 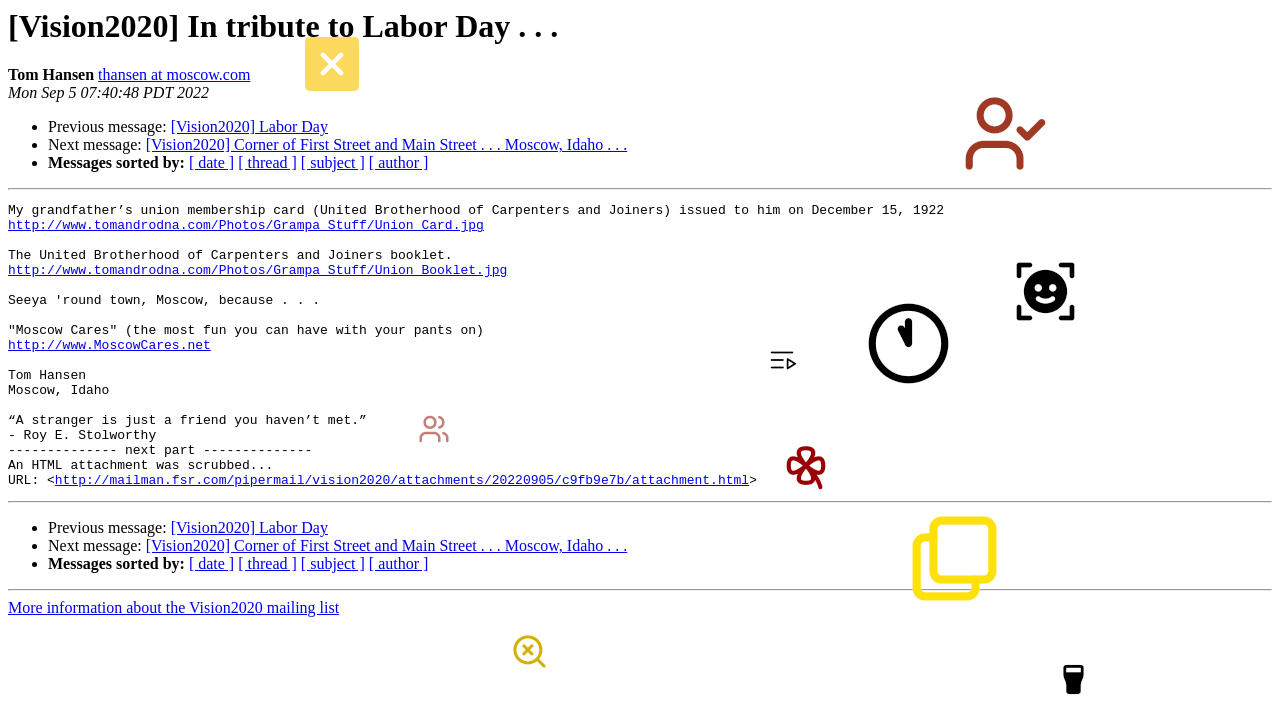 What do you see at coordinates (954, 558) in the screenshot?
I see `view multiple items or layers` at bounding box center [954, 558].